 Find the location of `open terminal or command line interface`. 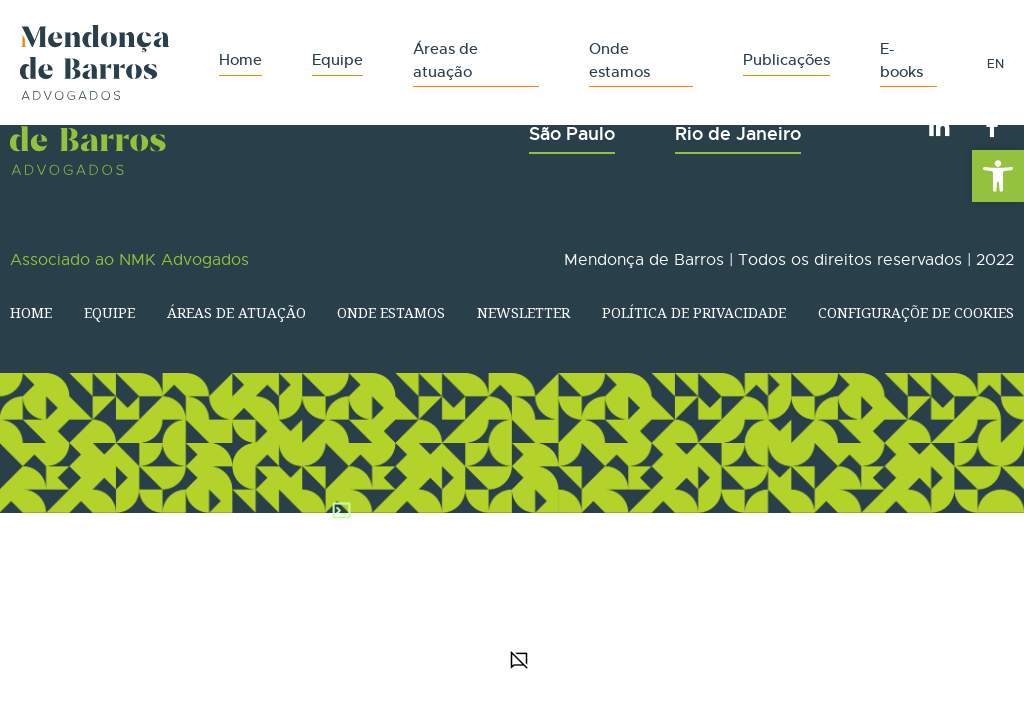

open terminal or command line interface is located at coordinates (341, 510).